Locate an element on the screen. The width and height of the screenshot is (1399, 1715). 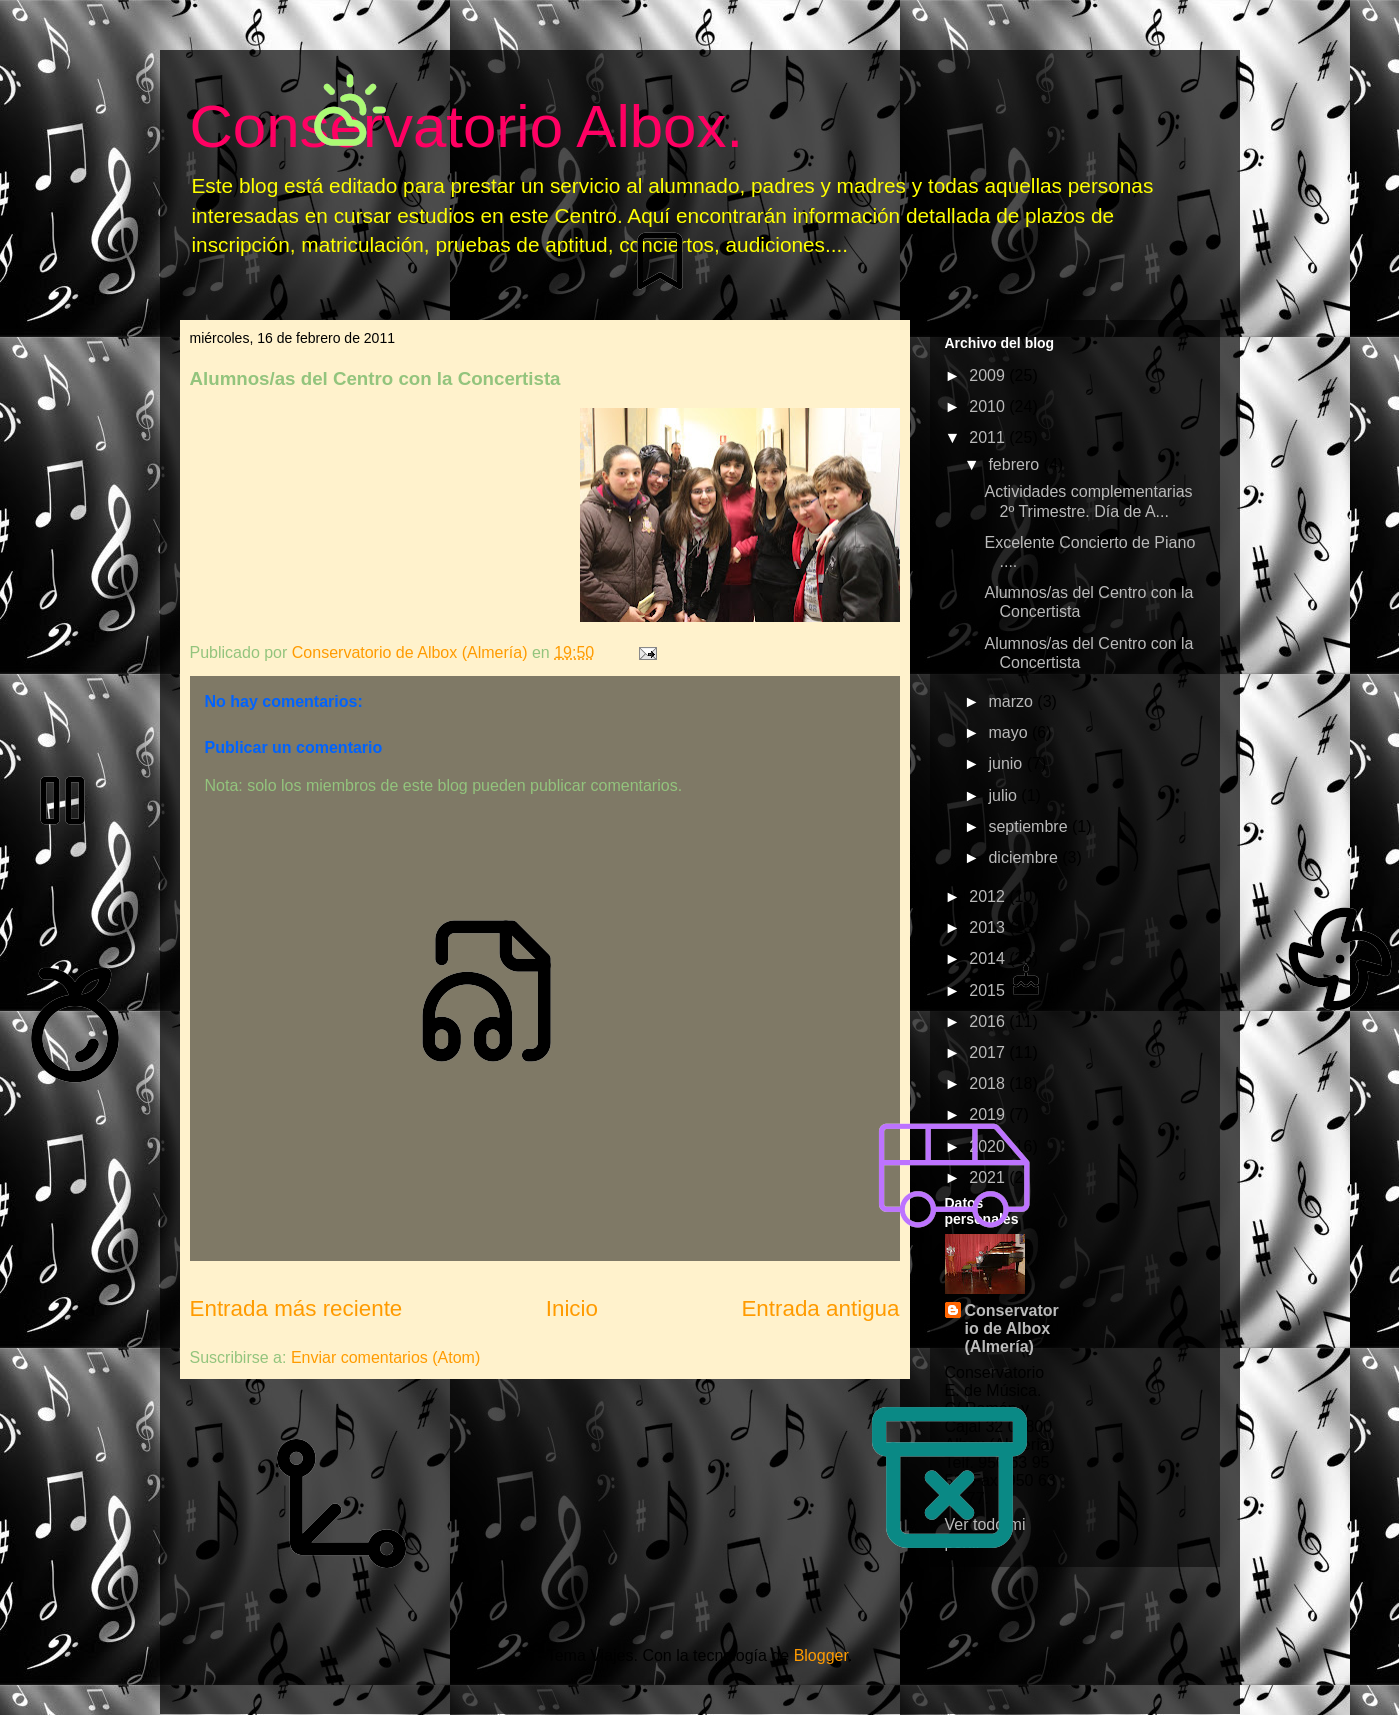
view current weather conditions is located at coordinates (350, 110).